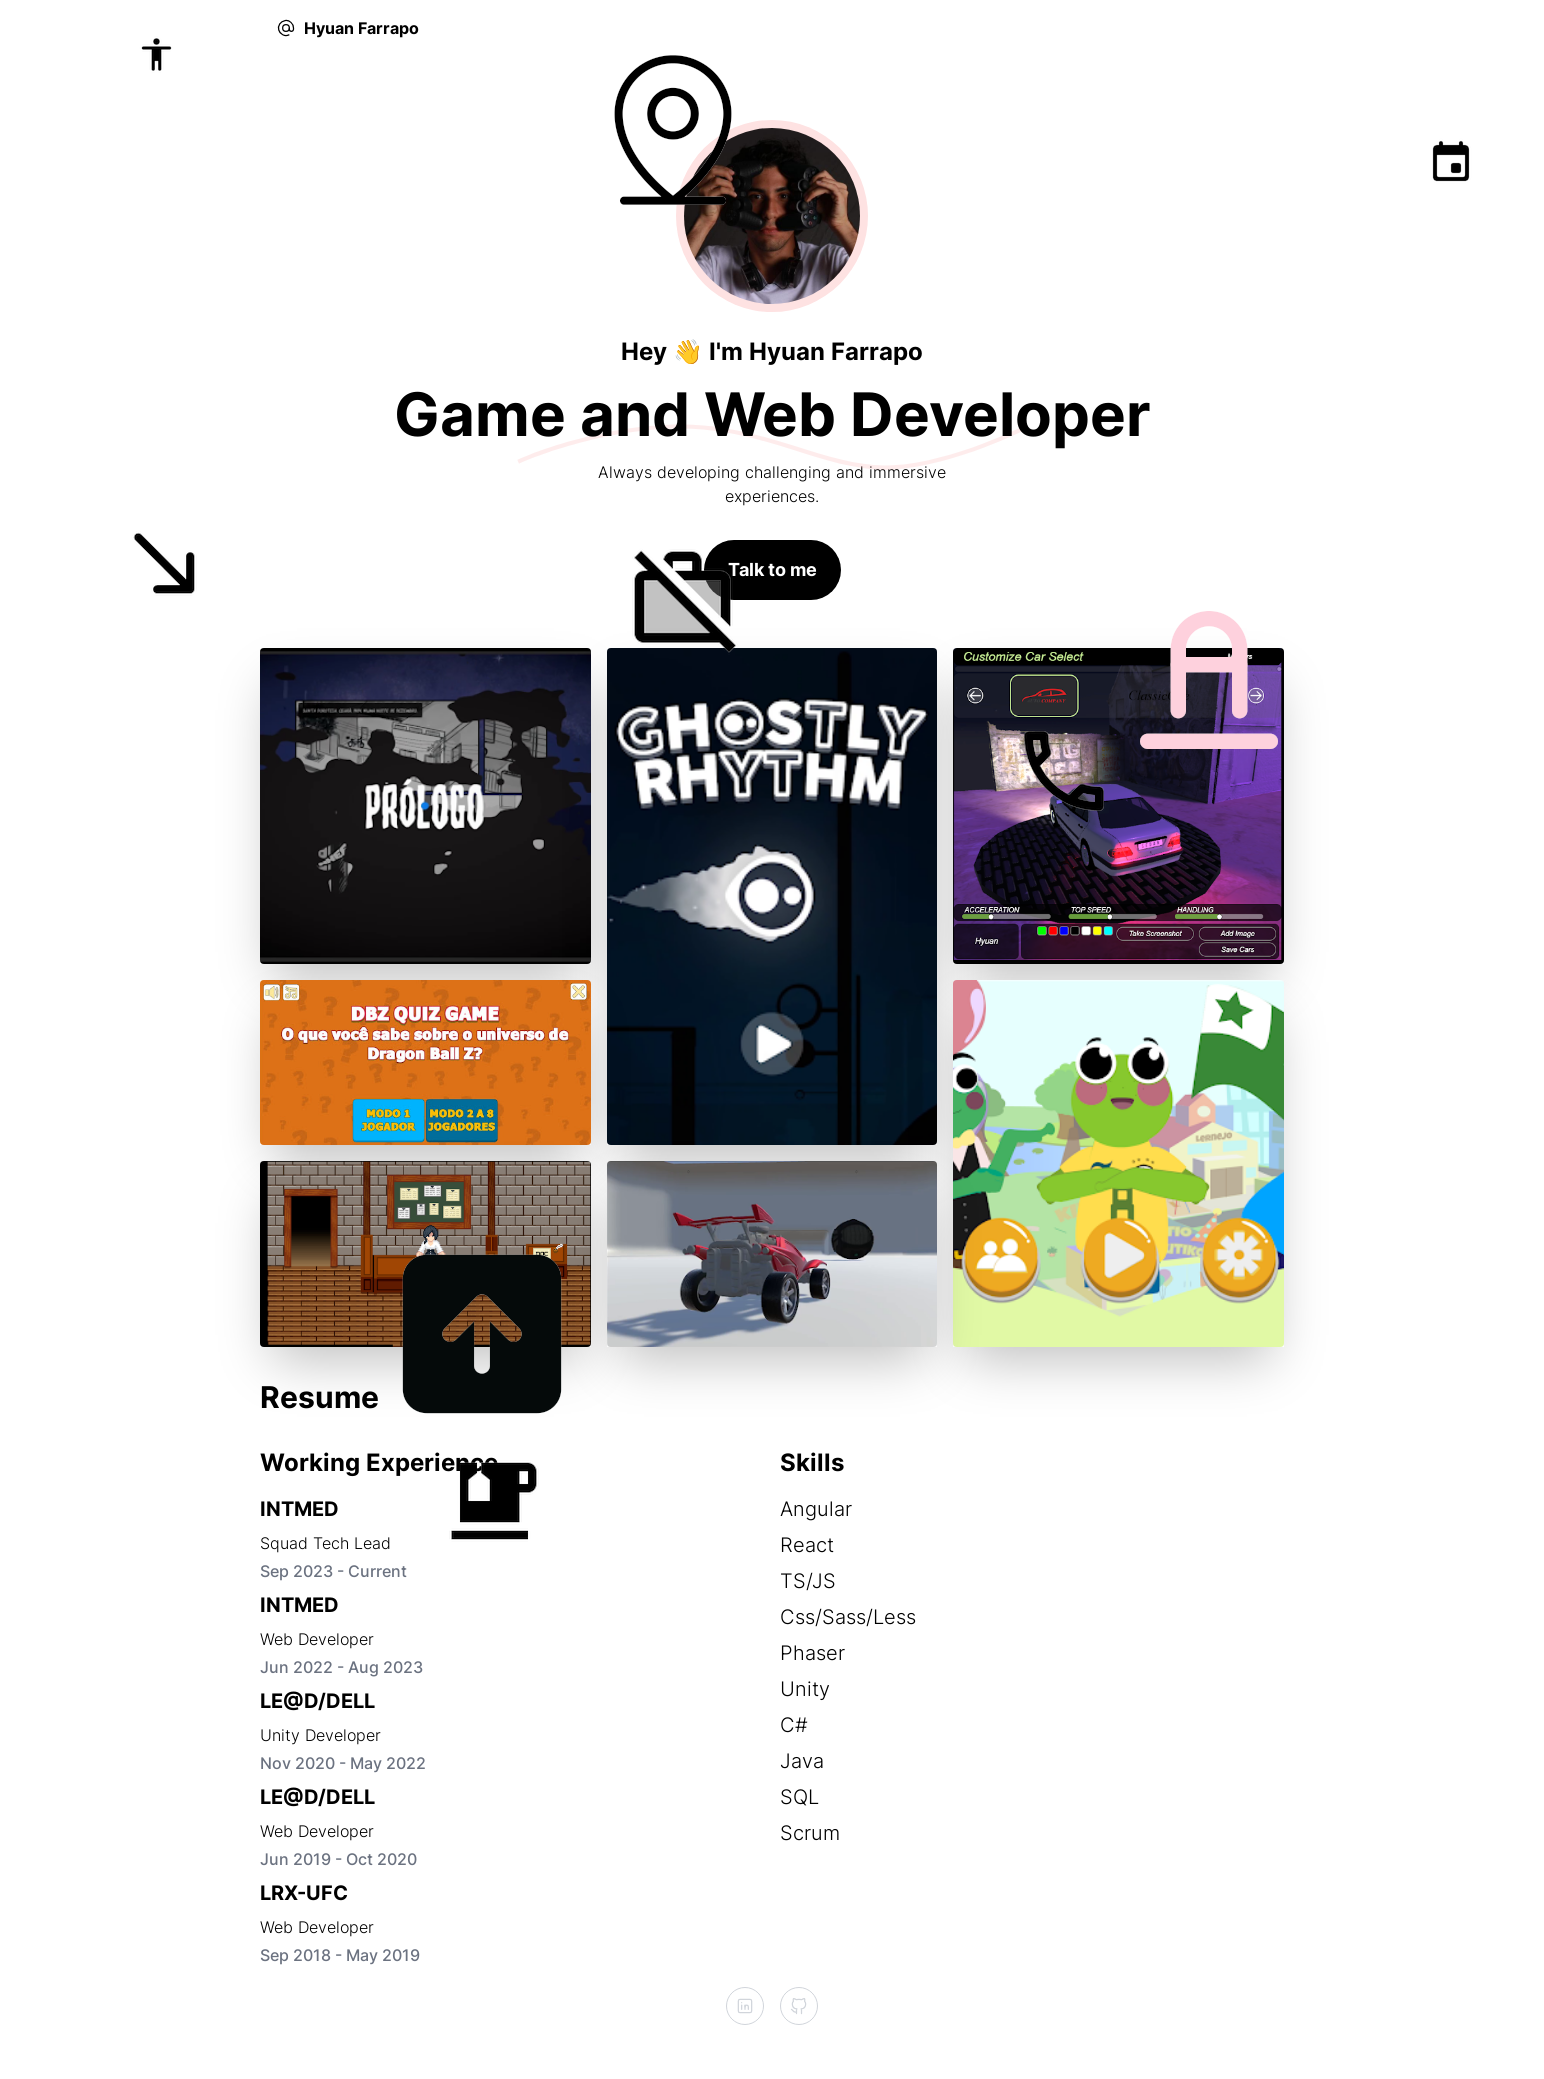 Image resolution: width=1544 pixels, height=2079 pixels. What do you see at coordinates (156, 54) in the screenshot?
I see `access accessibility settings` at bounding box center [156, 54].